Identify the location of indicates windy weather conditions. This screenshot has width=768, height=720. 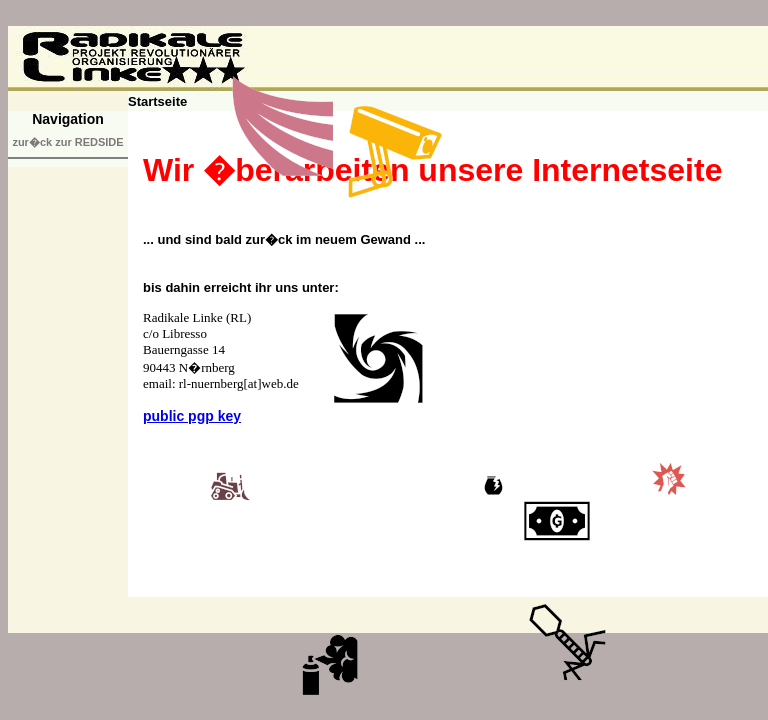
(283, 126).